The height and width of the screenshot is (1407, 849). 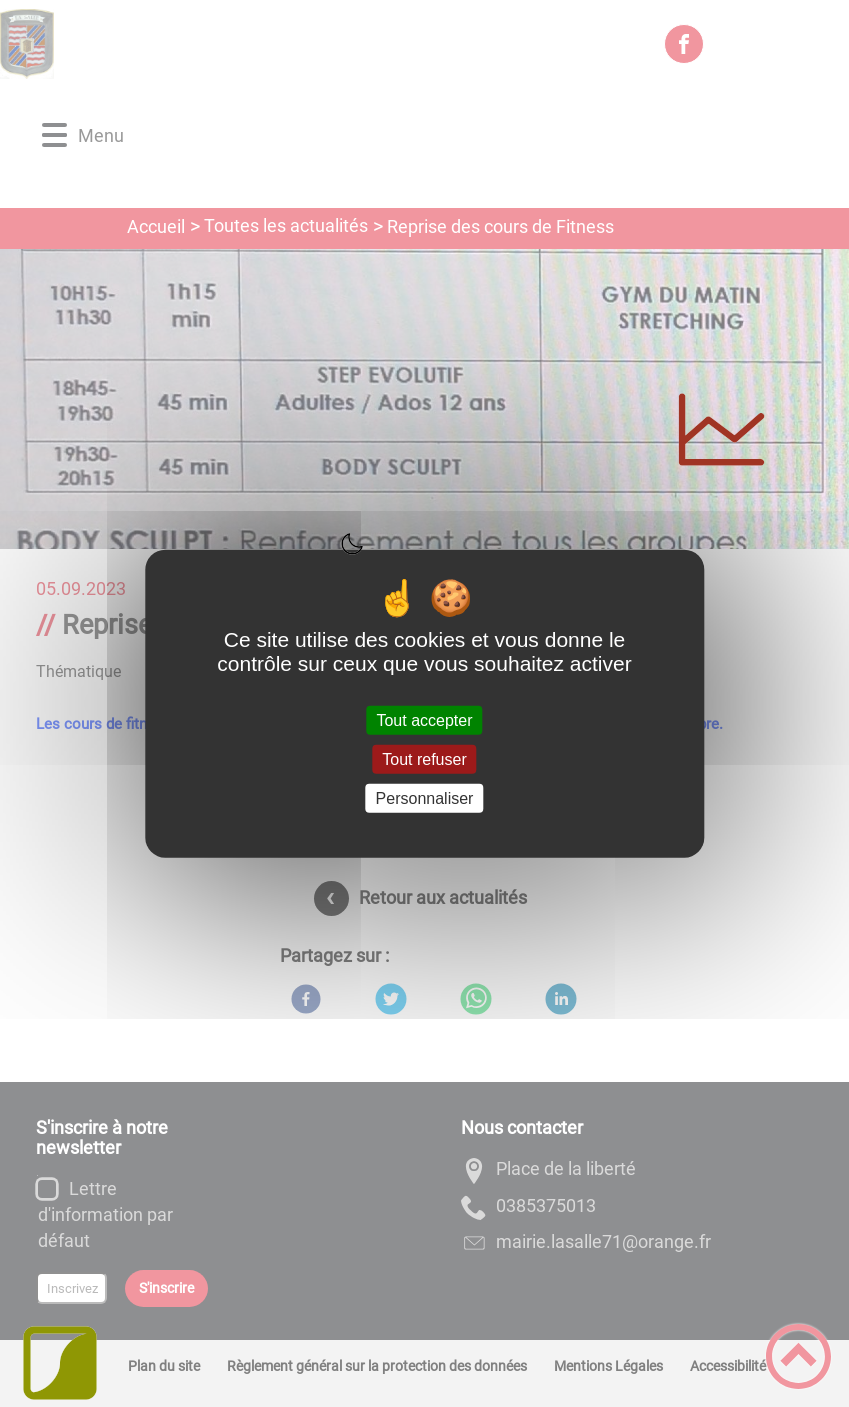 I want to click on view analytics or statistics, so click(x=721, y=429).